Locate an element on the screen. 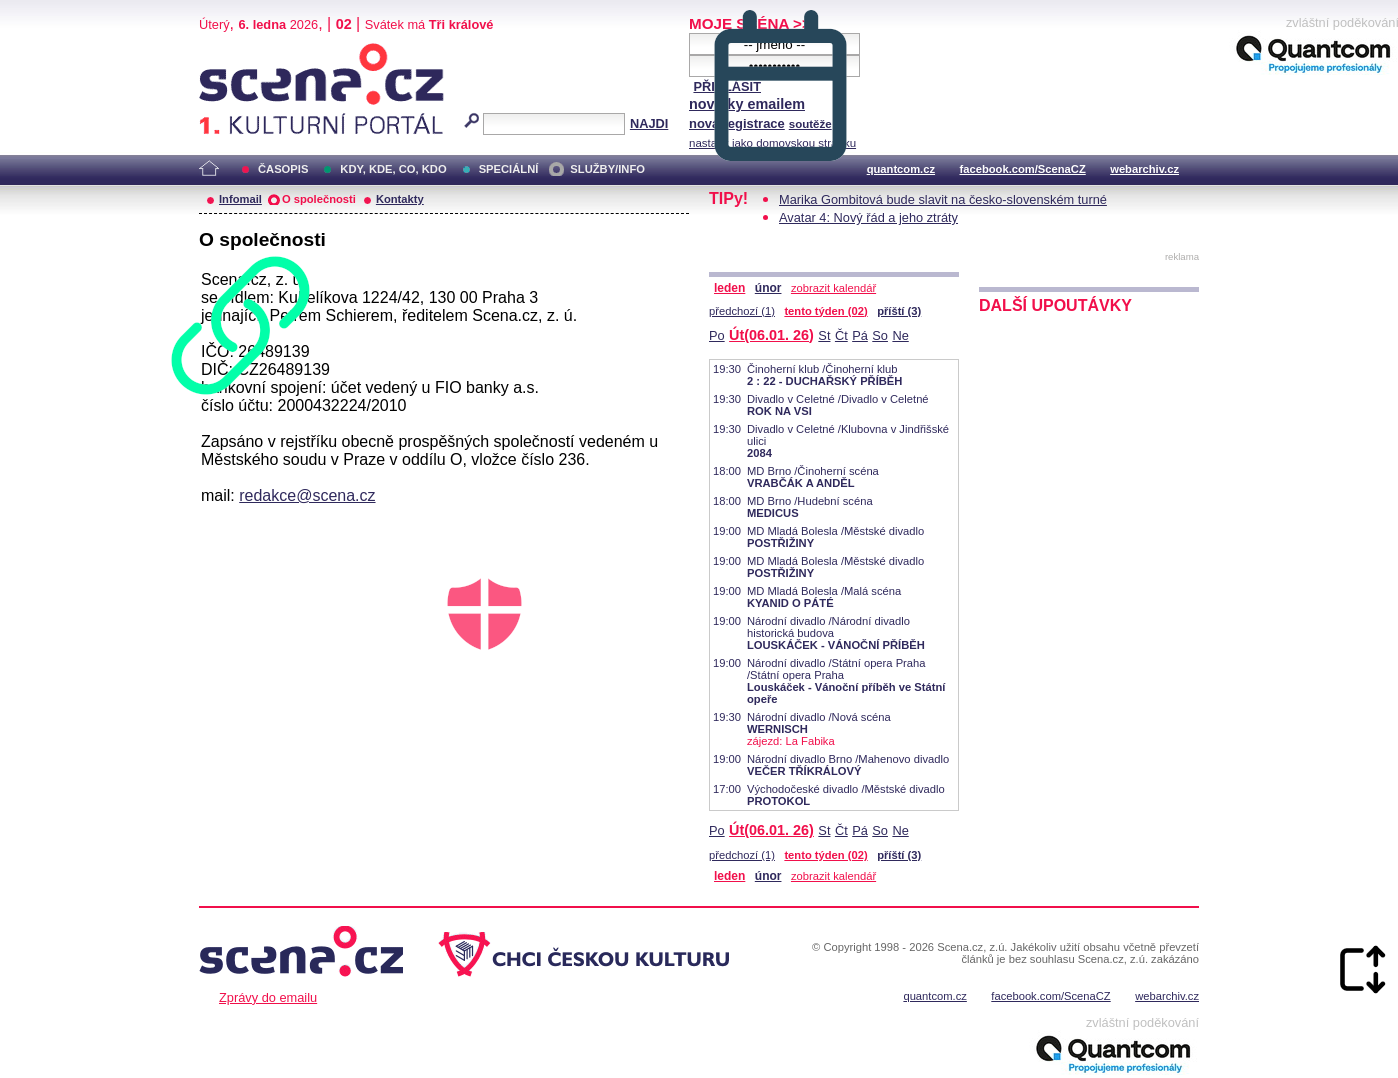 Image resolution: width=1398 pixels, height=1078 pixels. privacy or security settings is located at coordinates (484, 613).